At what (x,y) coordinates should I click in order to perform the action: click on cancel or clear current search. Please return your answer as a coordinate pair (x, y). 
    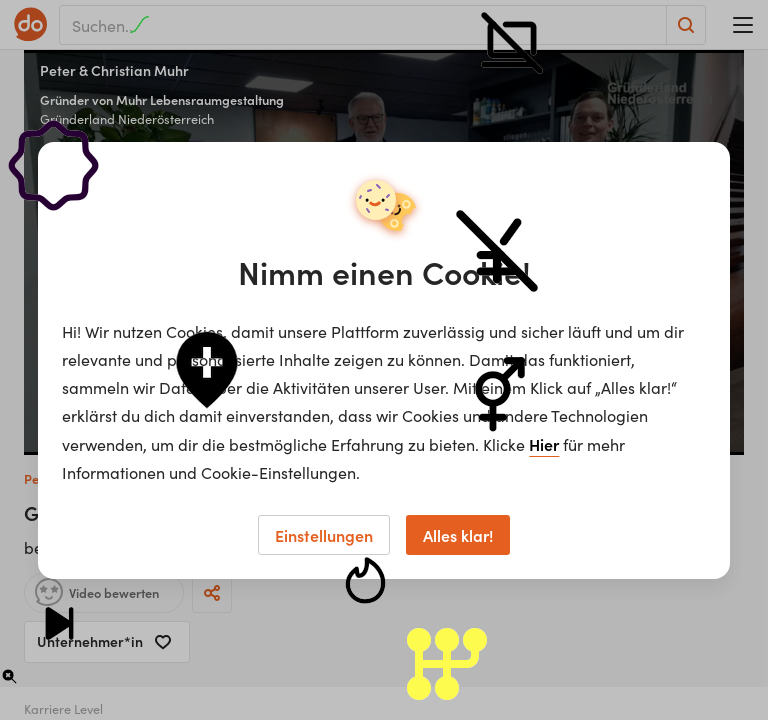
    Looking at the image, I should click on (9, 676).